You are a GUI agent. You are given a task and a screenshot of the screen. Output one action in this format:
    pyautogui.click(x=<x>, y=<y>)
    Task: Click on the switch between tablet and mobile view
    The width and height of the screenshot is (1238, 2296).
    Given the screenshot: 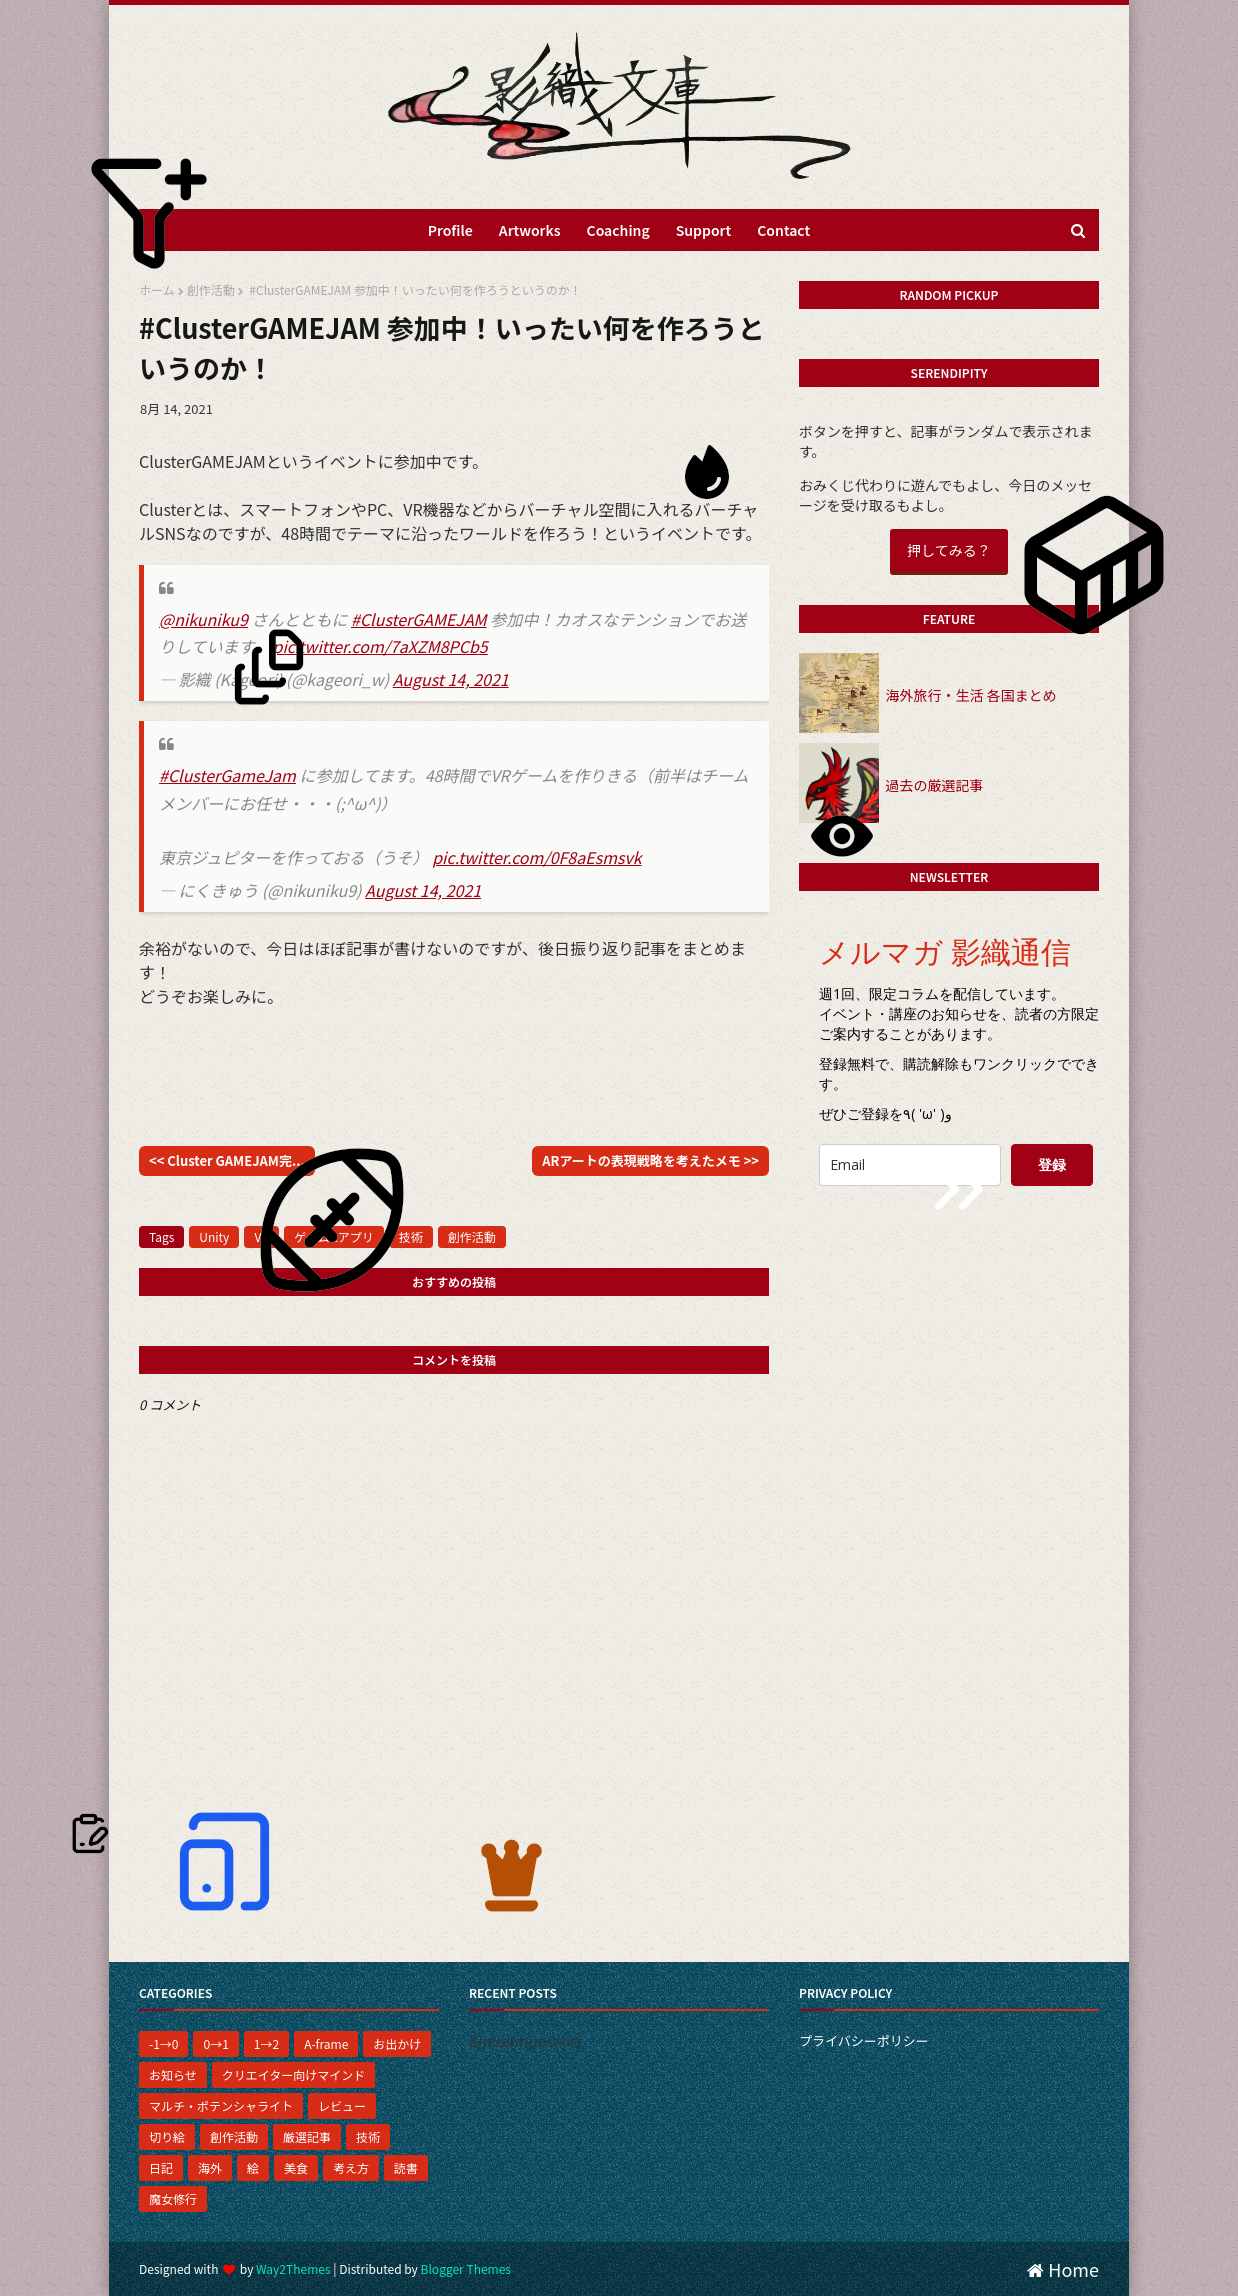 What is the action you would take?
    pyautogui.click(x=224, y=1861)
    